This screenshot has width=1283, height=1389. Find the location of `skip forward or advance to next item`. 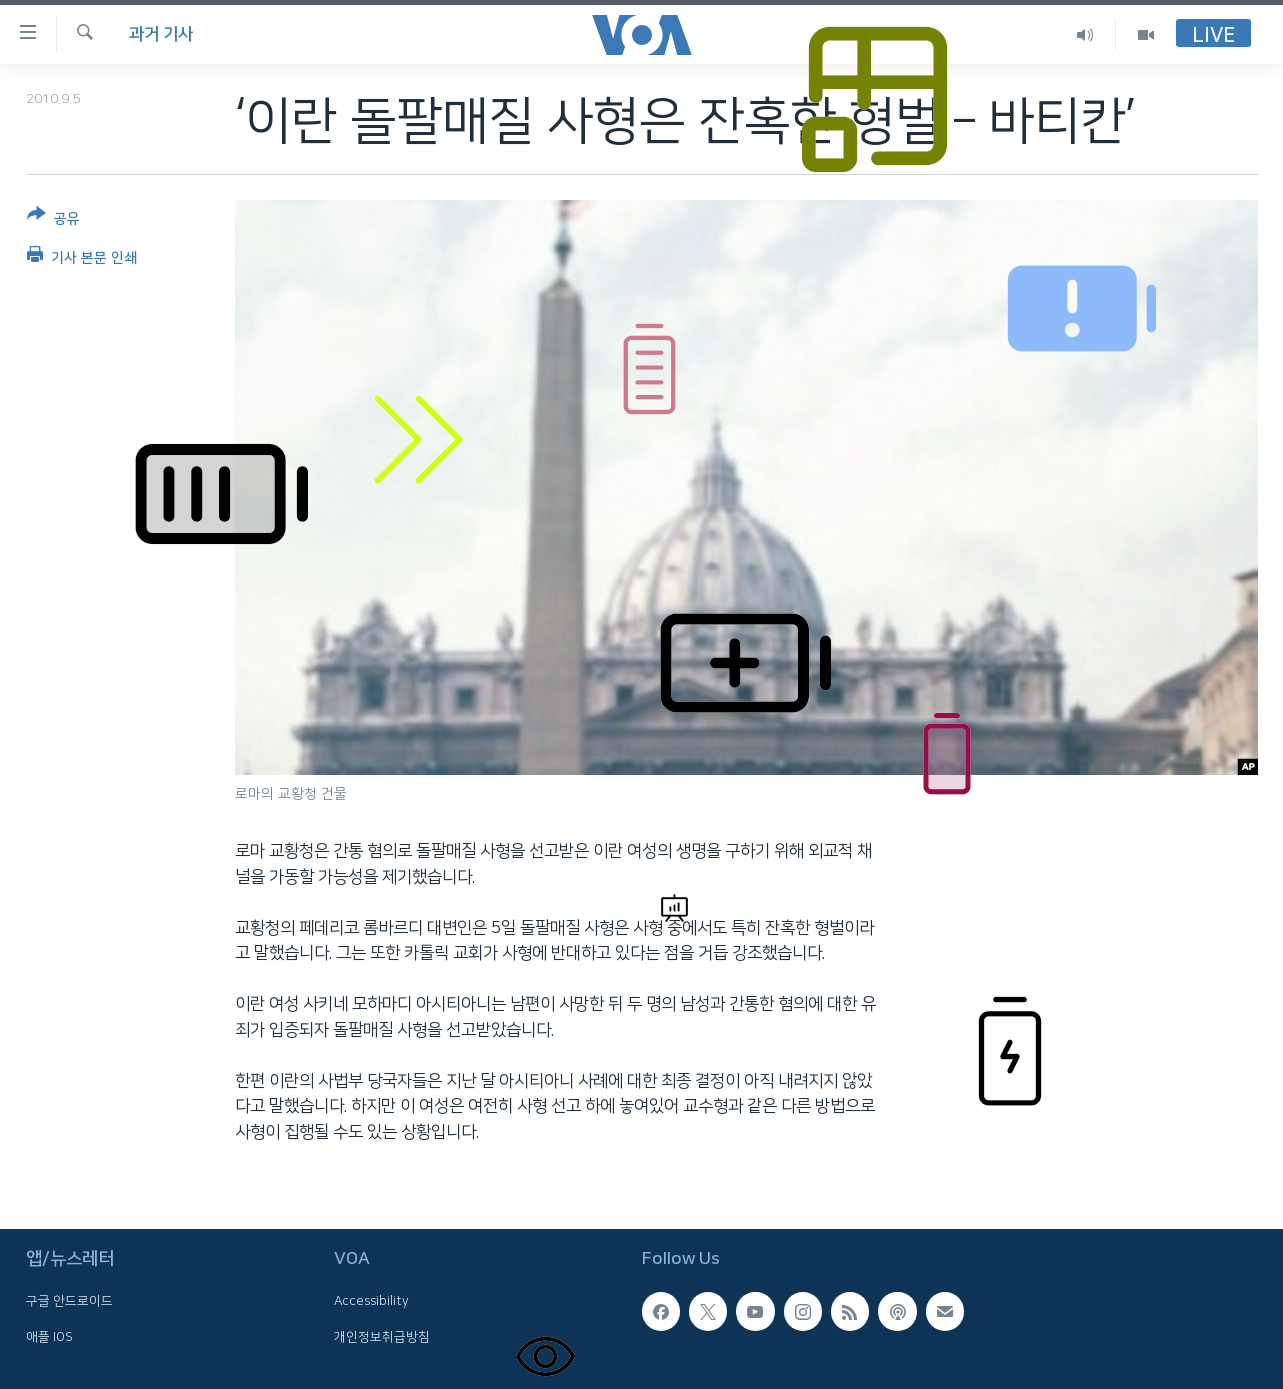

skip forward or advance to next item is located at coordinates (414, 439).